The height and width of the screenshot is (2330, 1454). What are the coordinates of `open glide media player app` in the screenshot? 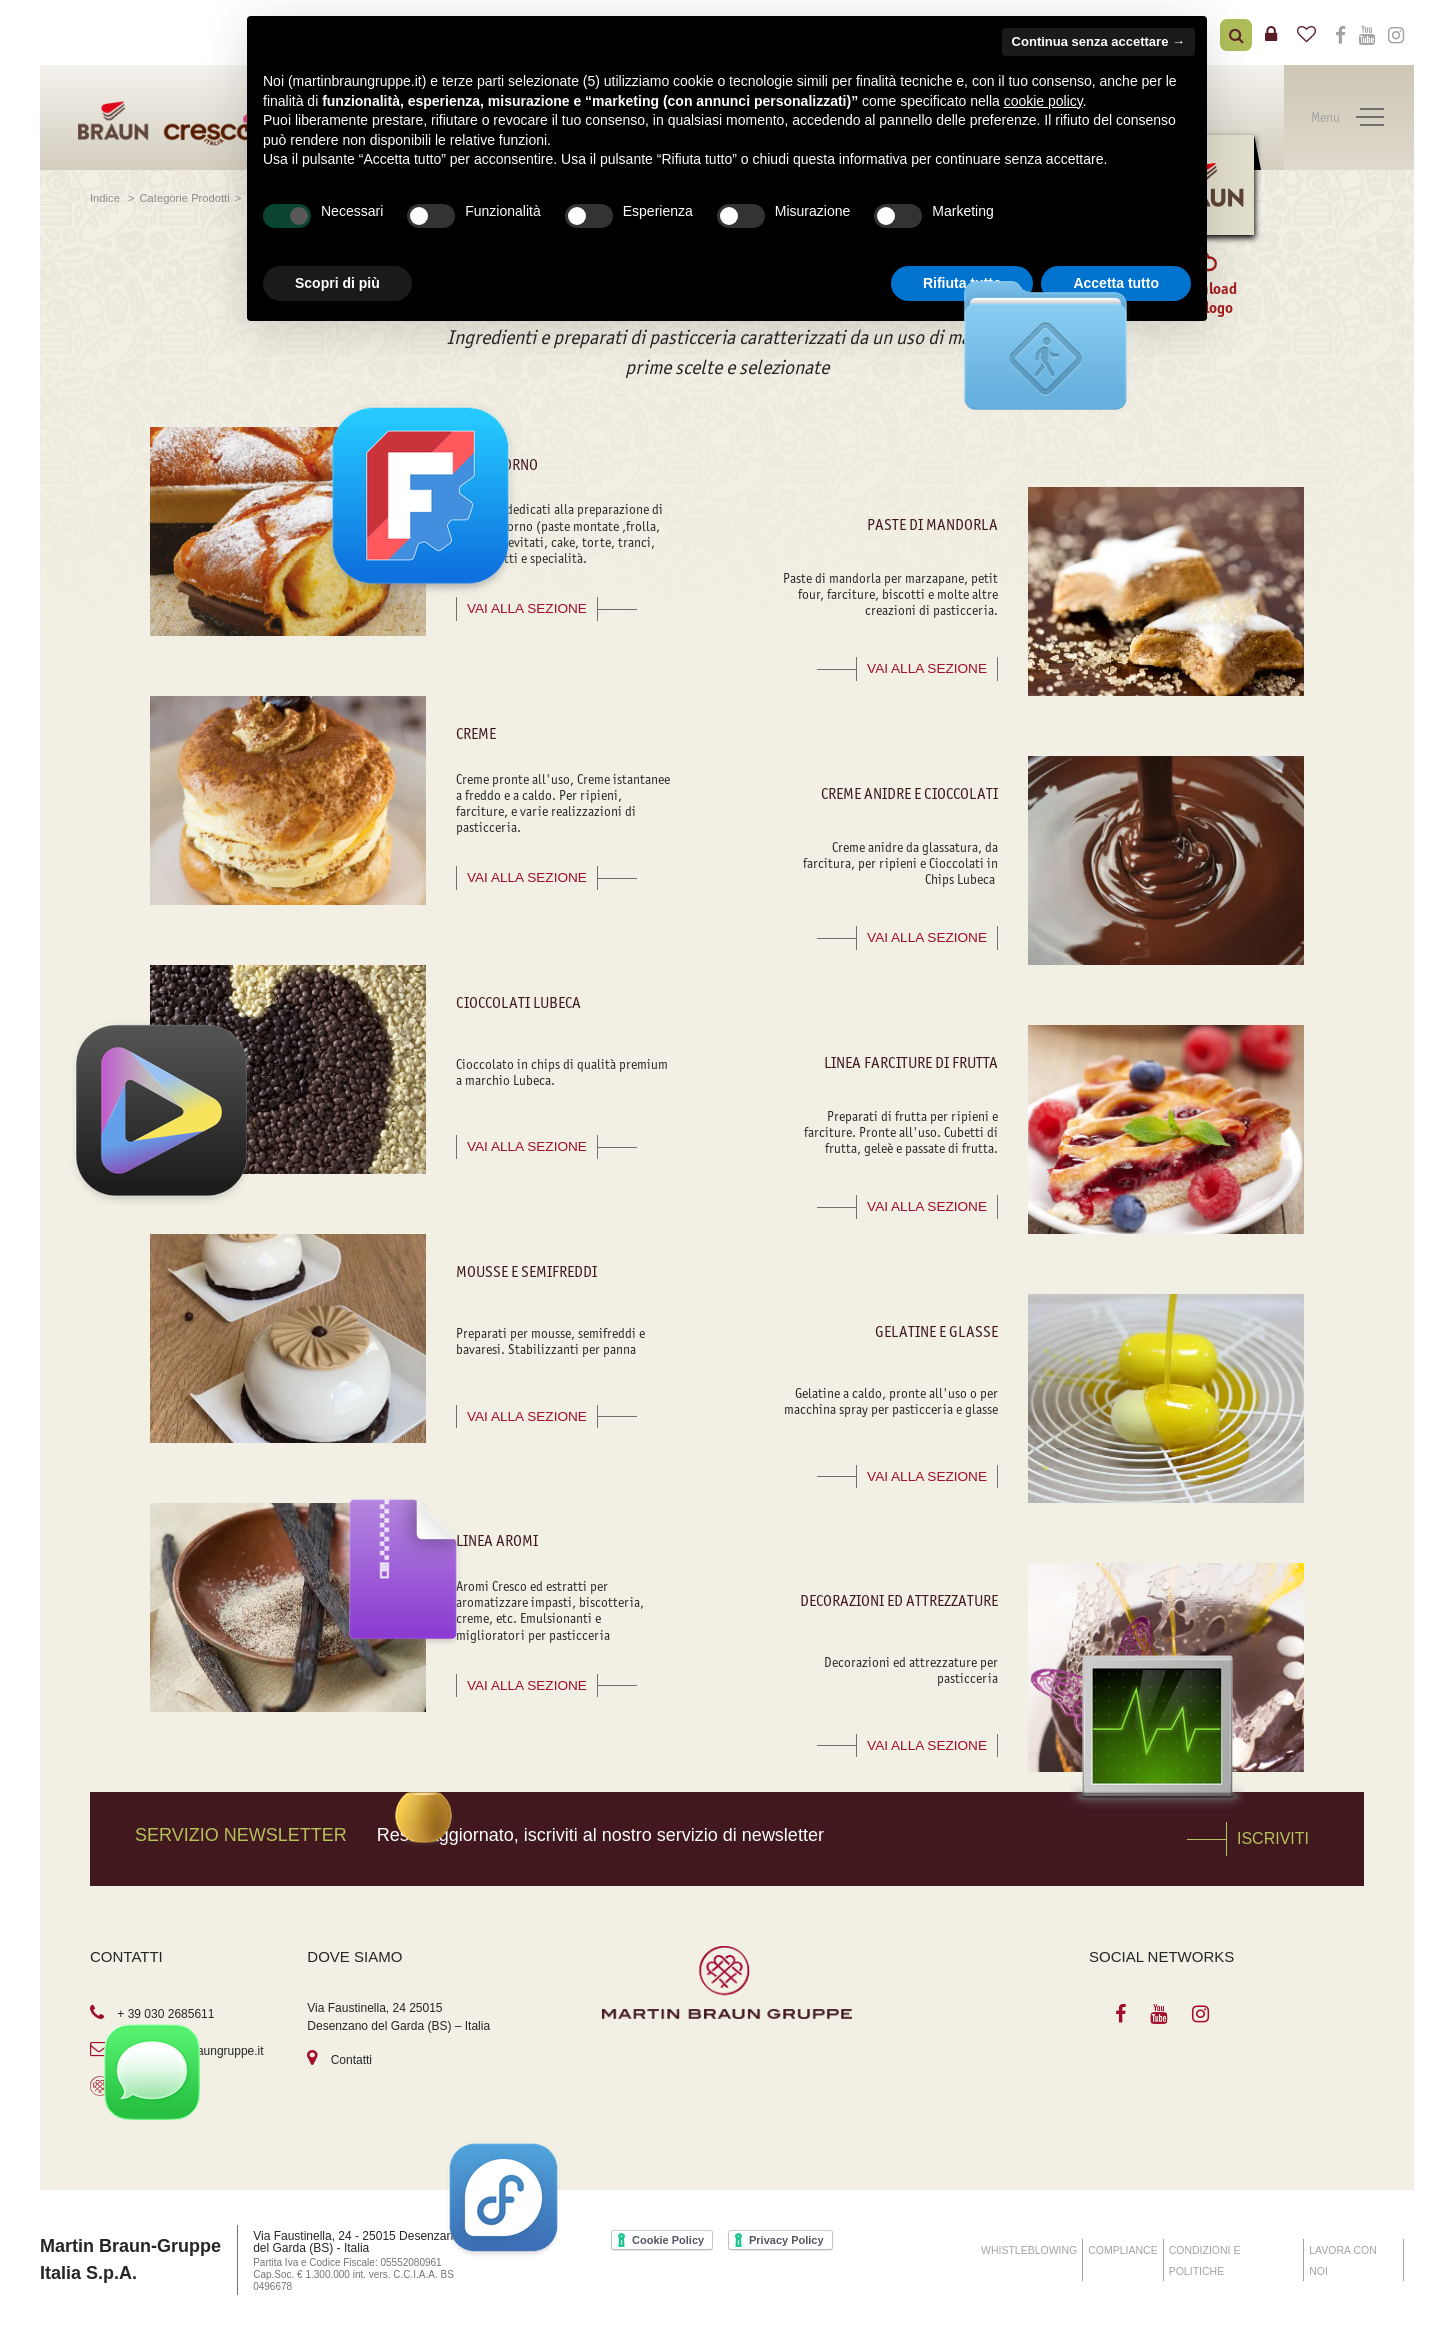 It's located at (161, 1110).